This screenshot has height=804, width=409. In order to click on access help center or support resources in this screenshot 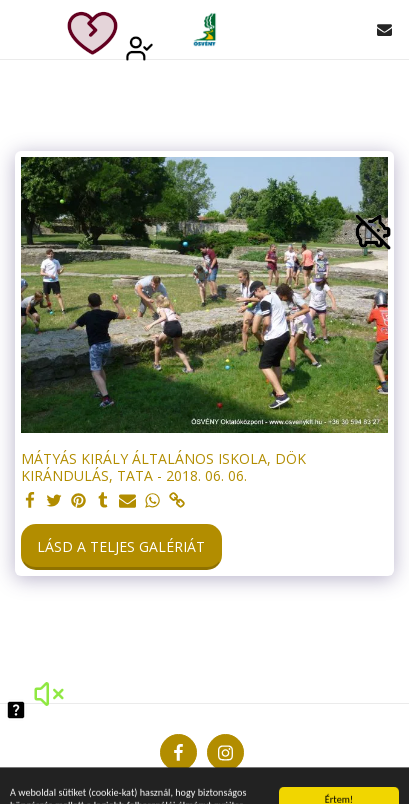, I will do `click(16, 710)`.